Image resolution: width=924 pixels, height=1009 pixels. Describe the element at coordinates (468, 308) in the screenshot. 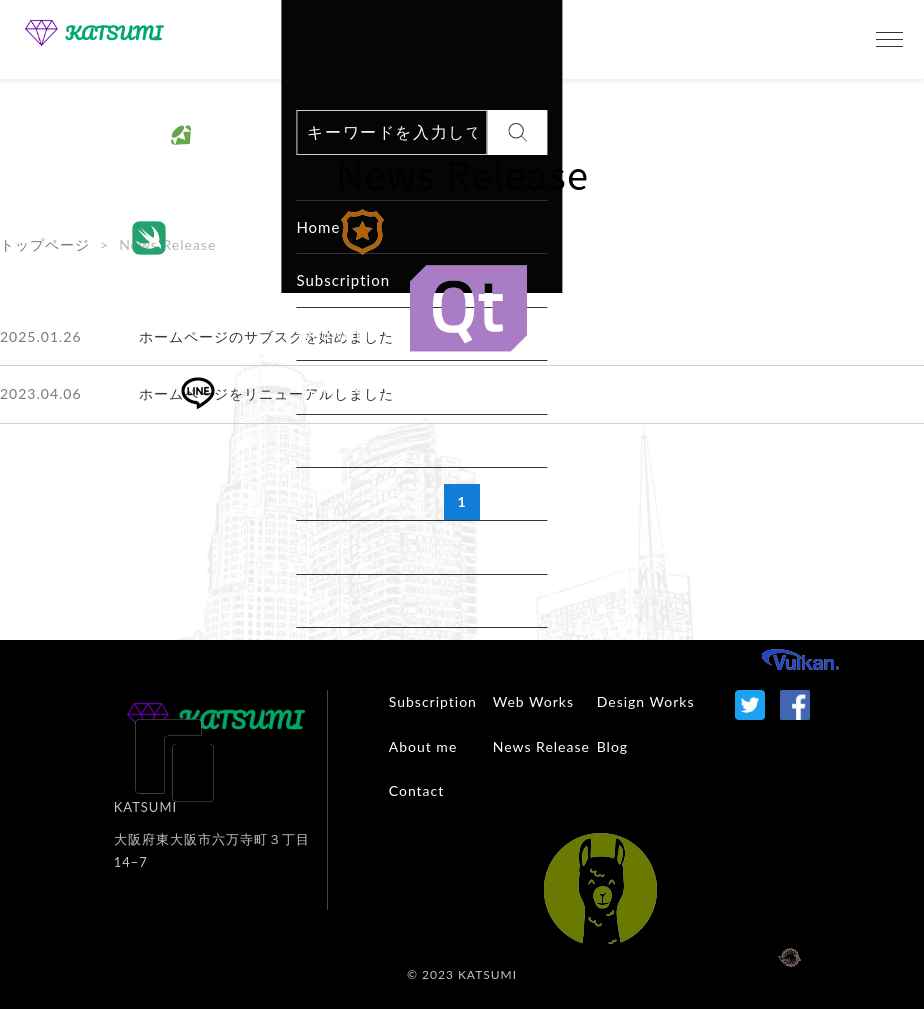

I see `Qt framework branding or logo` at that location.